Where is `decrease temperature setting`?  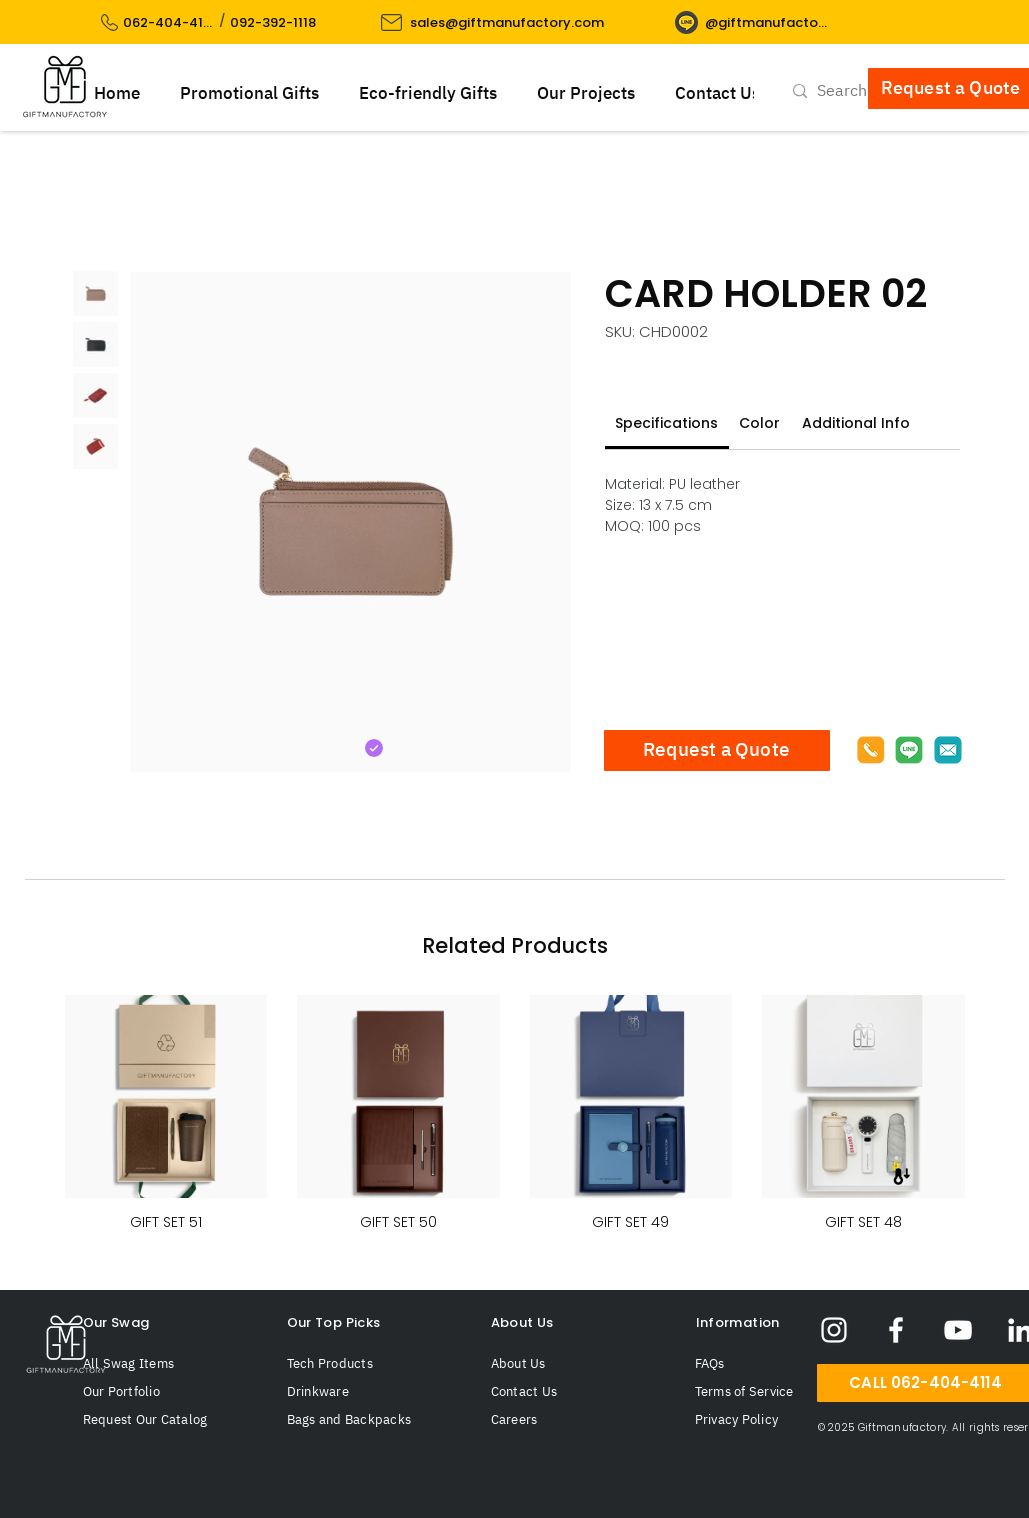
decrease temperature setting is located at coordinates (901, 1176).